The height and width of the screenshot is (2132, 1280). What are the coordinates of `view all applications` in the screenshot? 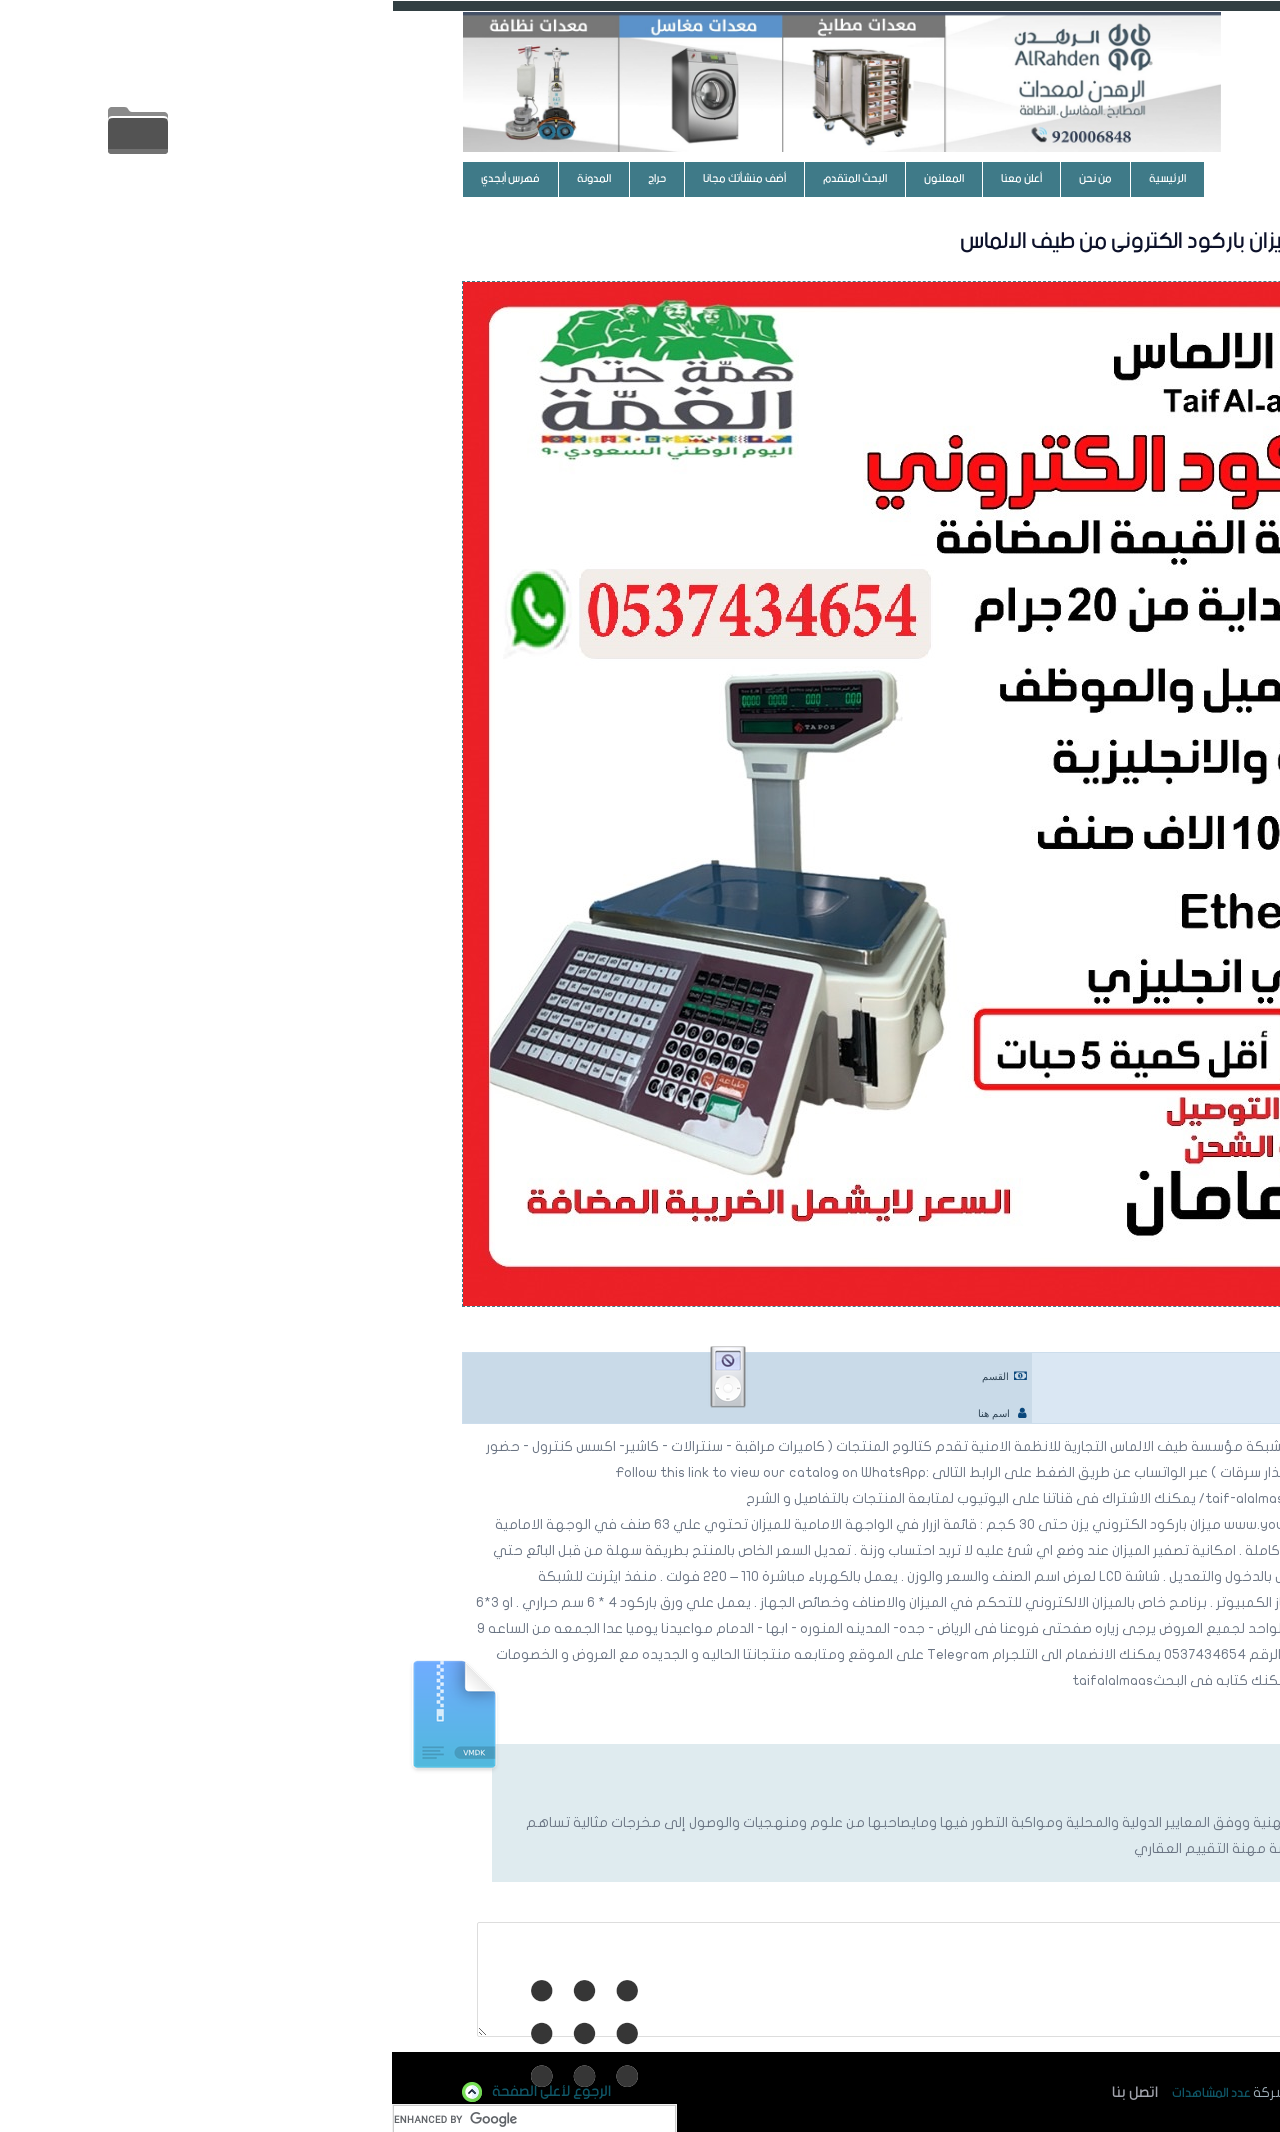 It's located at (584, 2033).